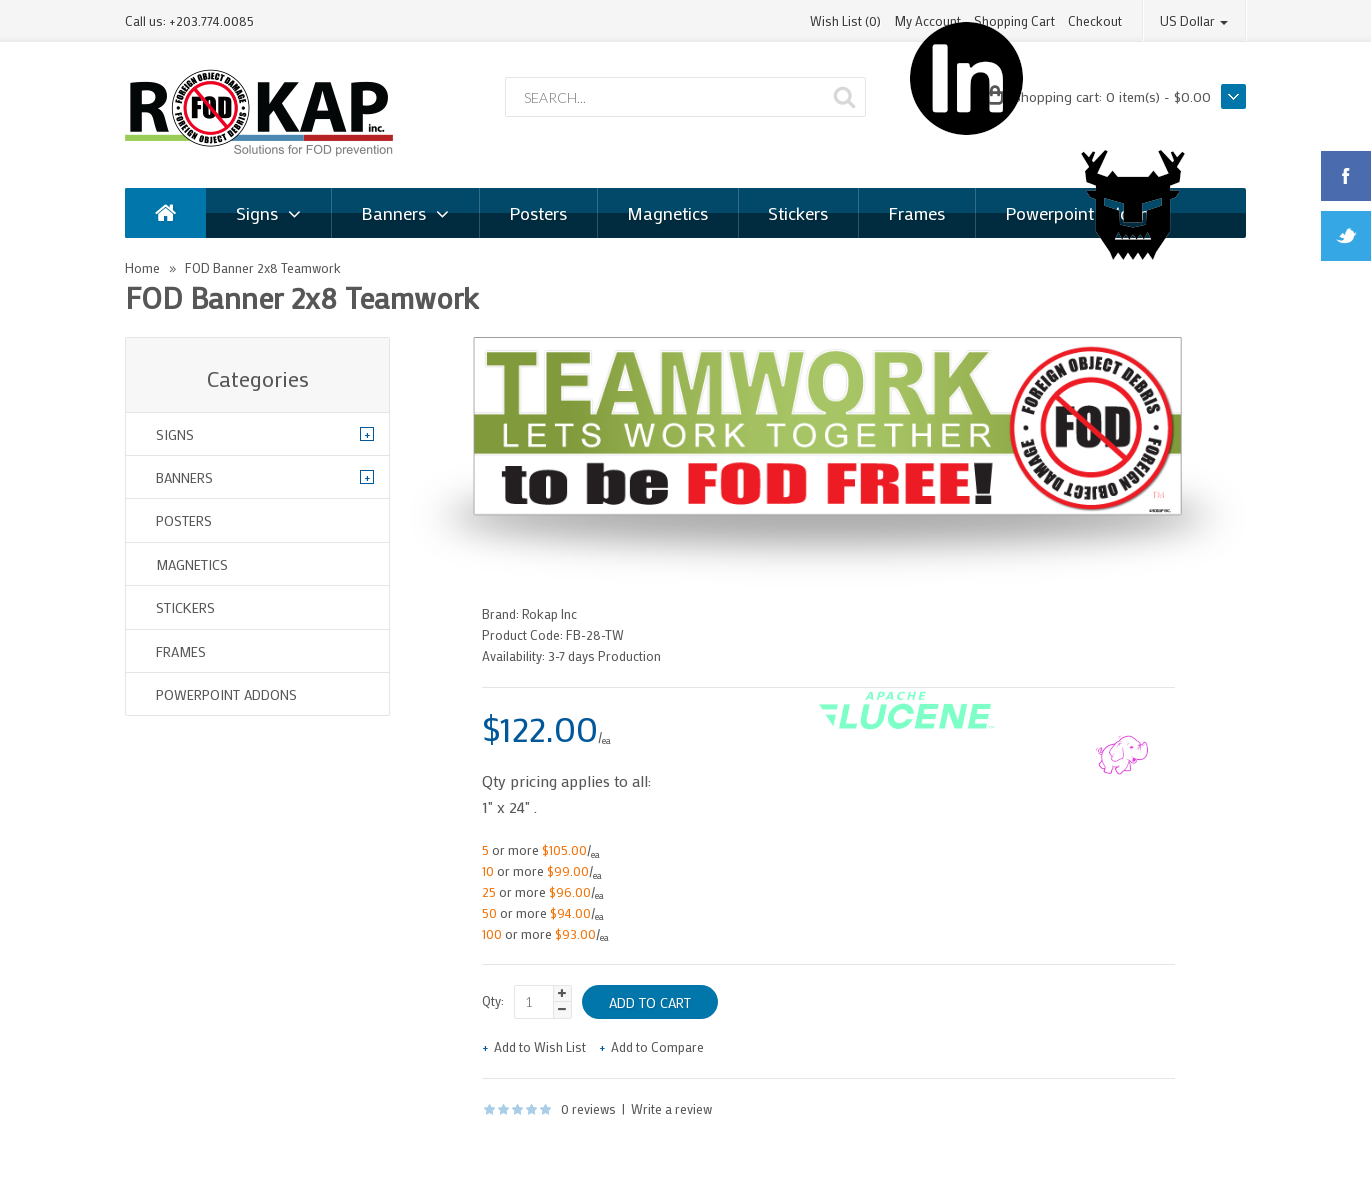 This screenshot has height=1199, width=1371. Describe the element at coordinates (1133, 205) in the screenshot. I see `turso database service logo` at that location.